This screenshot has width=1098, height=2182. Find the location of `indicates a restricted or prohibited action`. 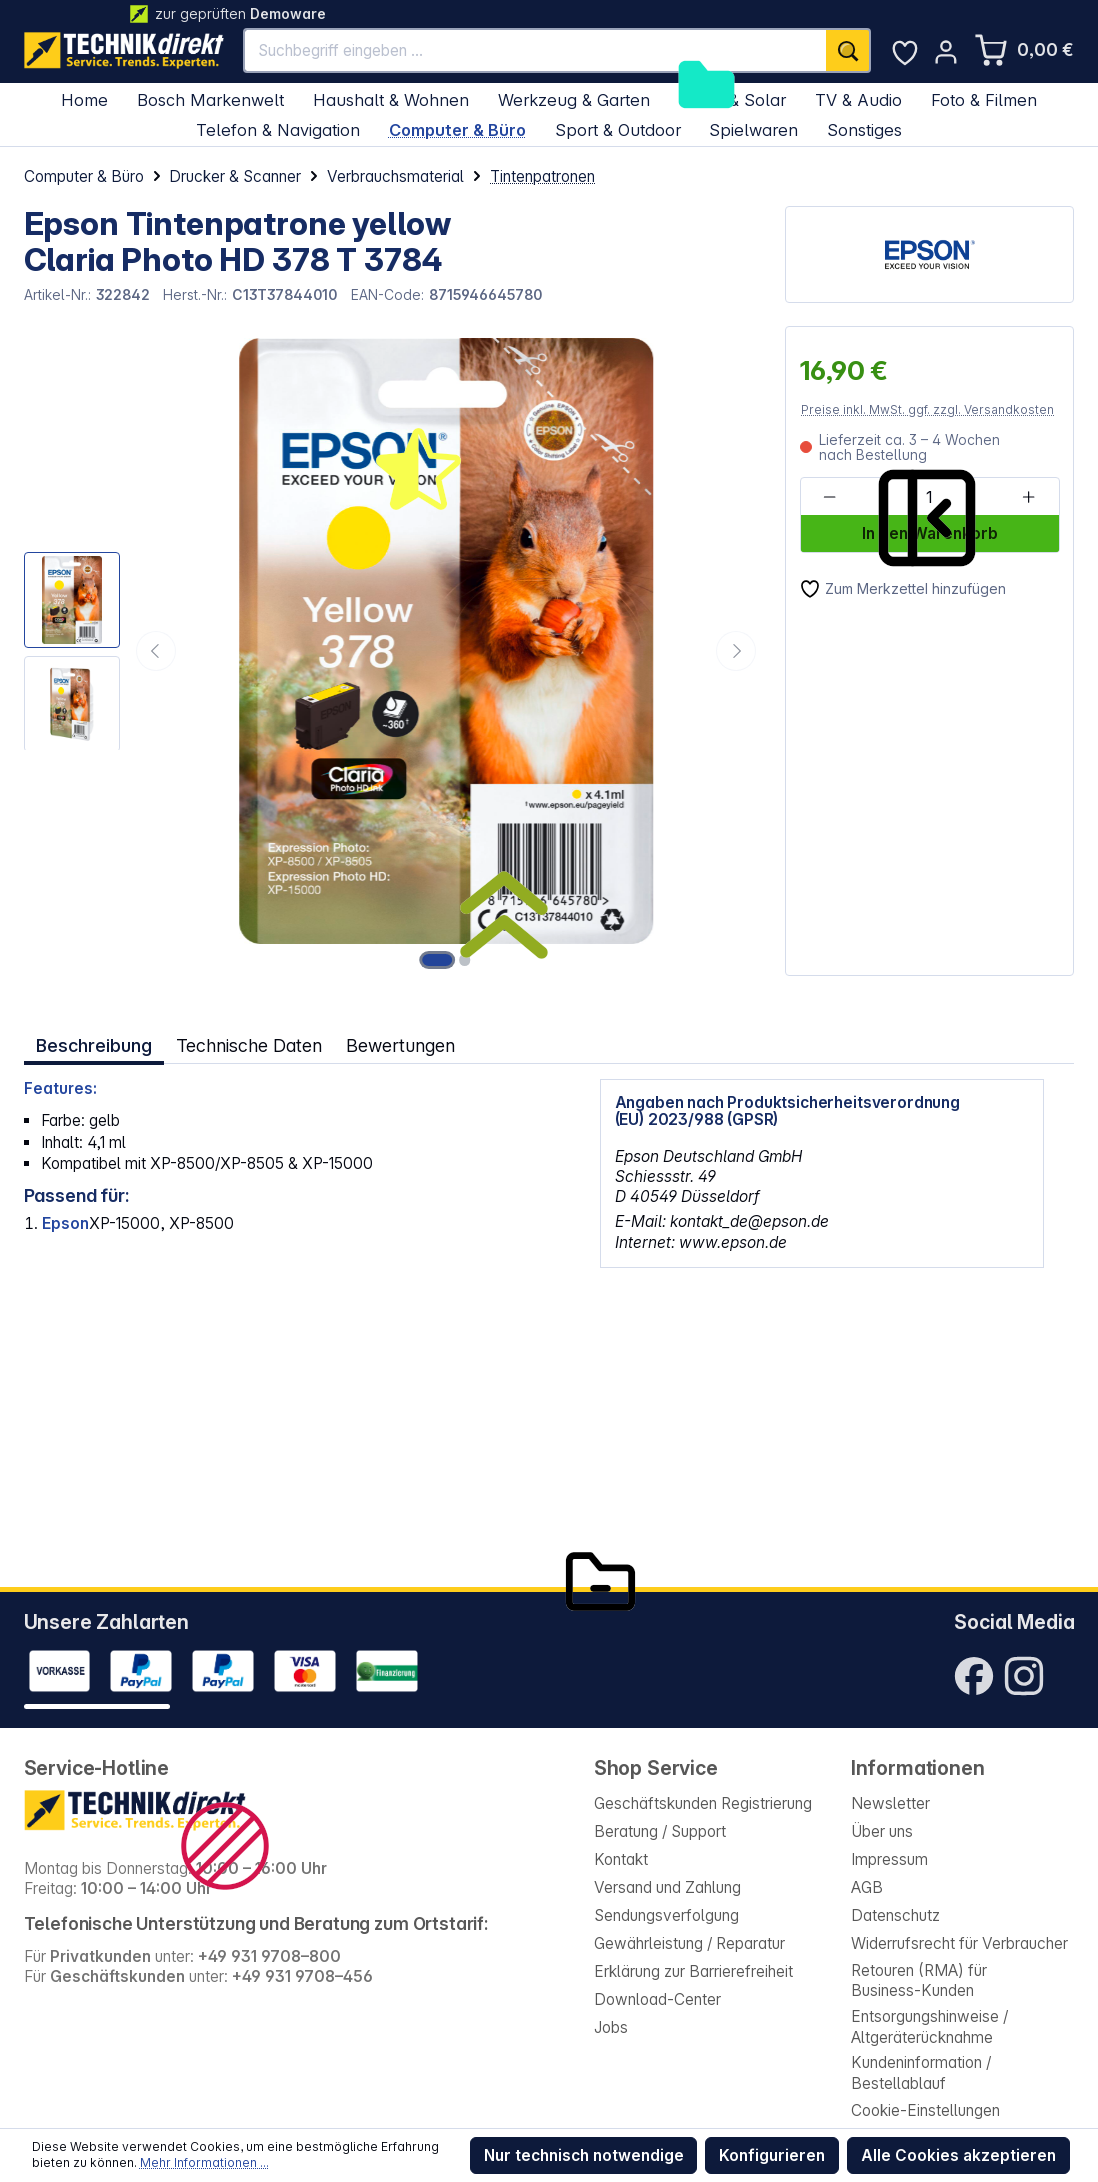

indicates a restricted or prohibited action is located at coordinates (225, 1846).